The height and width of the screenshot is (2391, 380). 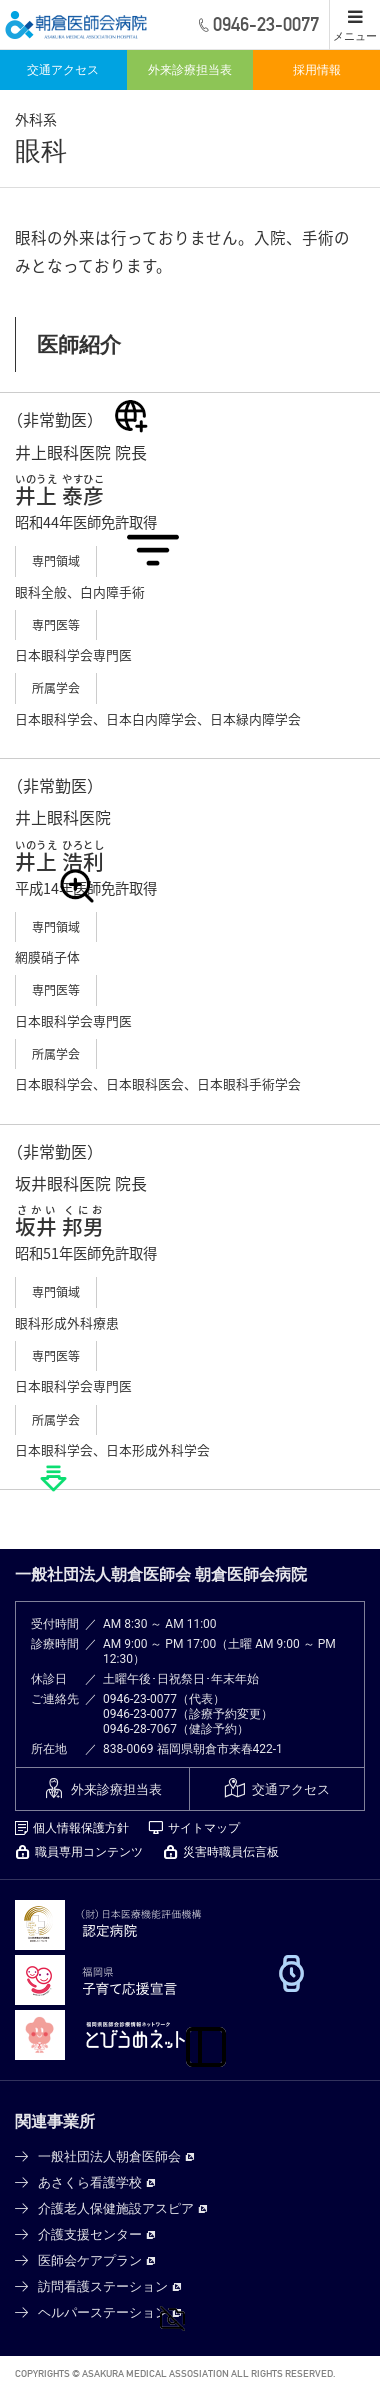 I want to click on zoom in on content or image, so click(x=77, y=886).